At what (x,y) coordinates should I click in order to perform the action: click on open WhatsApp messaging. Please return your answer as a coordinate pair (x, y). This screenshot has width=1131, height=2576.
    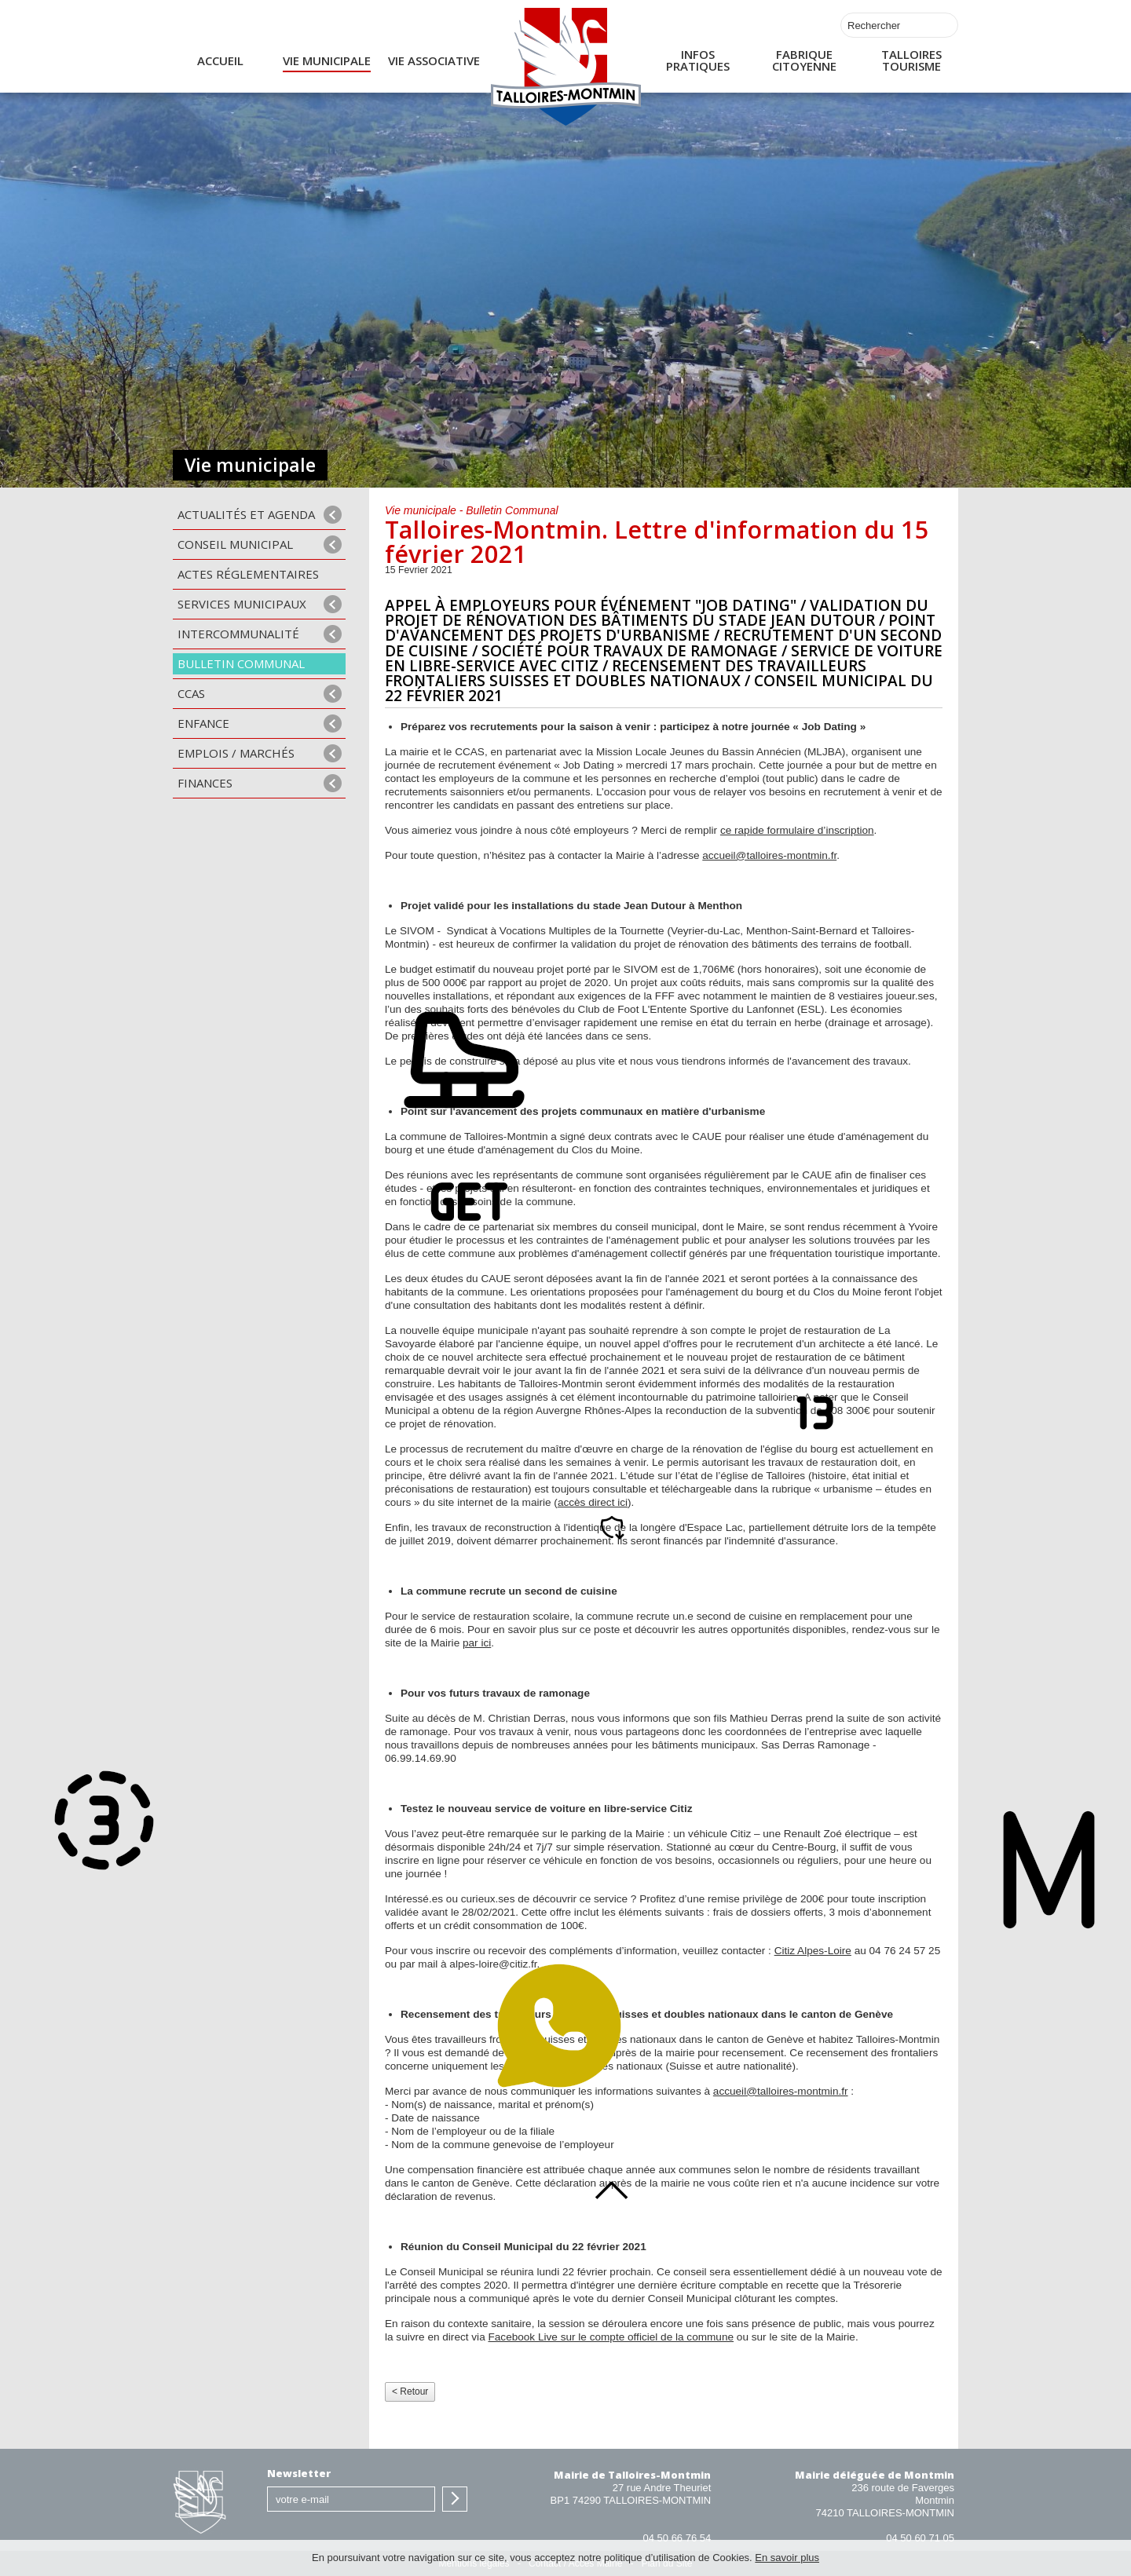
    Looking at the image, I should click on (559, 2026).